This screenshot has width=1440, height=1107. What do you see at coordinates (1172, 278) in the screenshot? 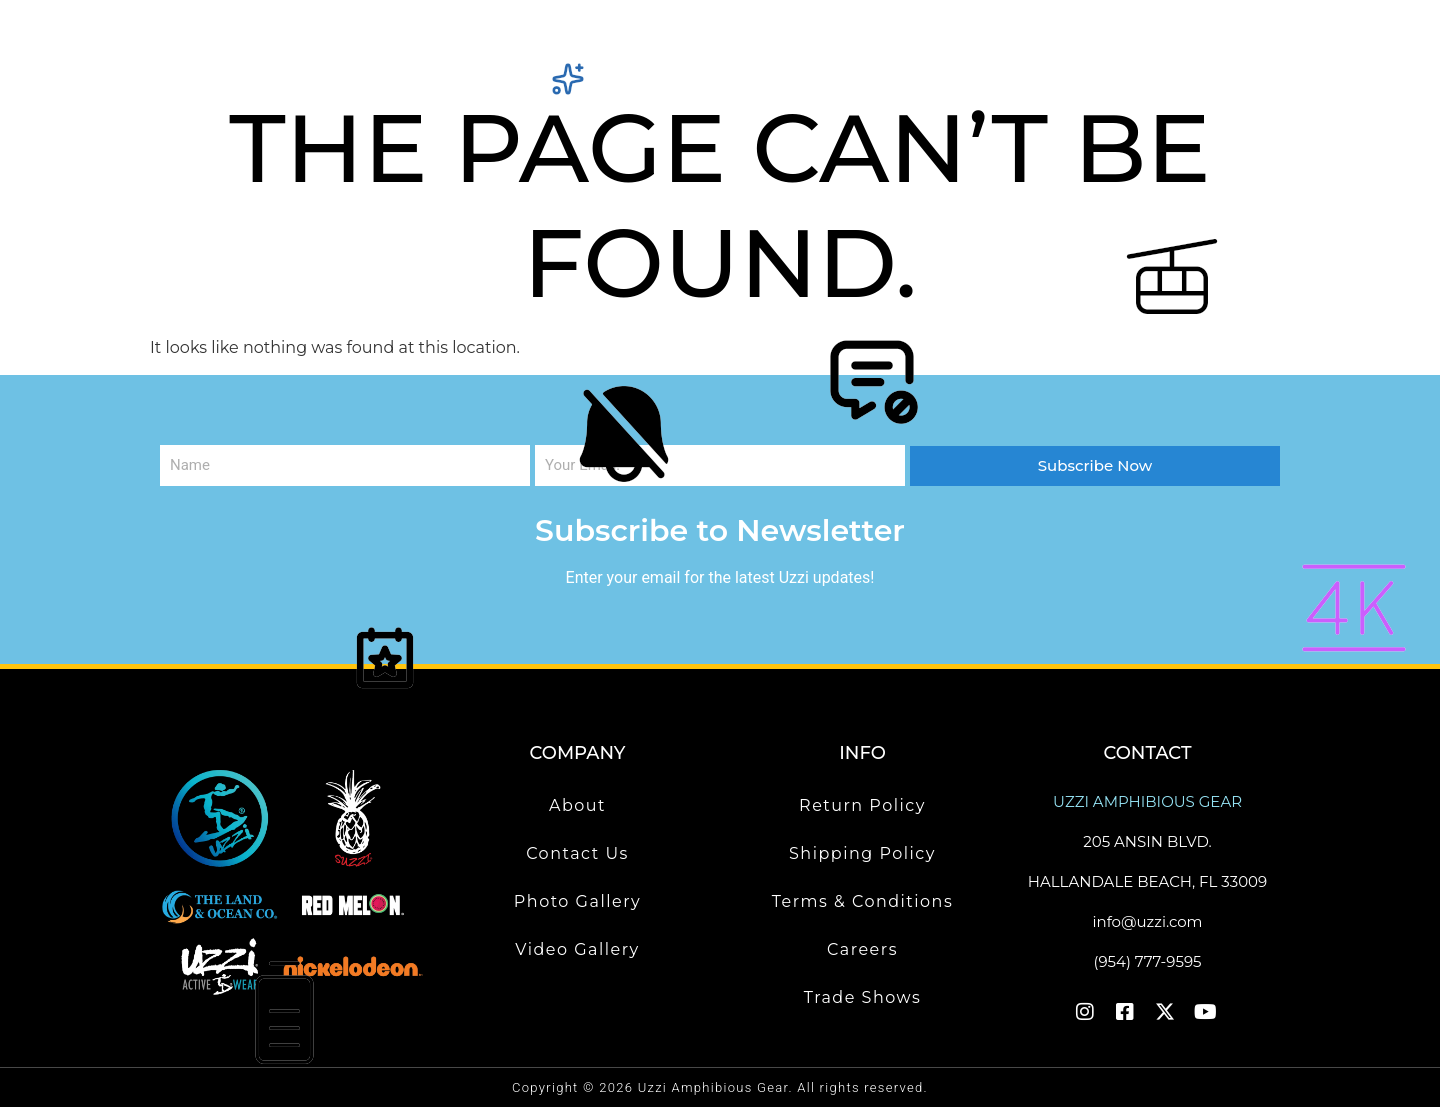
I see `access cable car or gondola transit information` at bounding box center [1172, 278].